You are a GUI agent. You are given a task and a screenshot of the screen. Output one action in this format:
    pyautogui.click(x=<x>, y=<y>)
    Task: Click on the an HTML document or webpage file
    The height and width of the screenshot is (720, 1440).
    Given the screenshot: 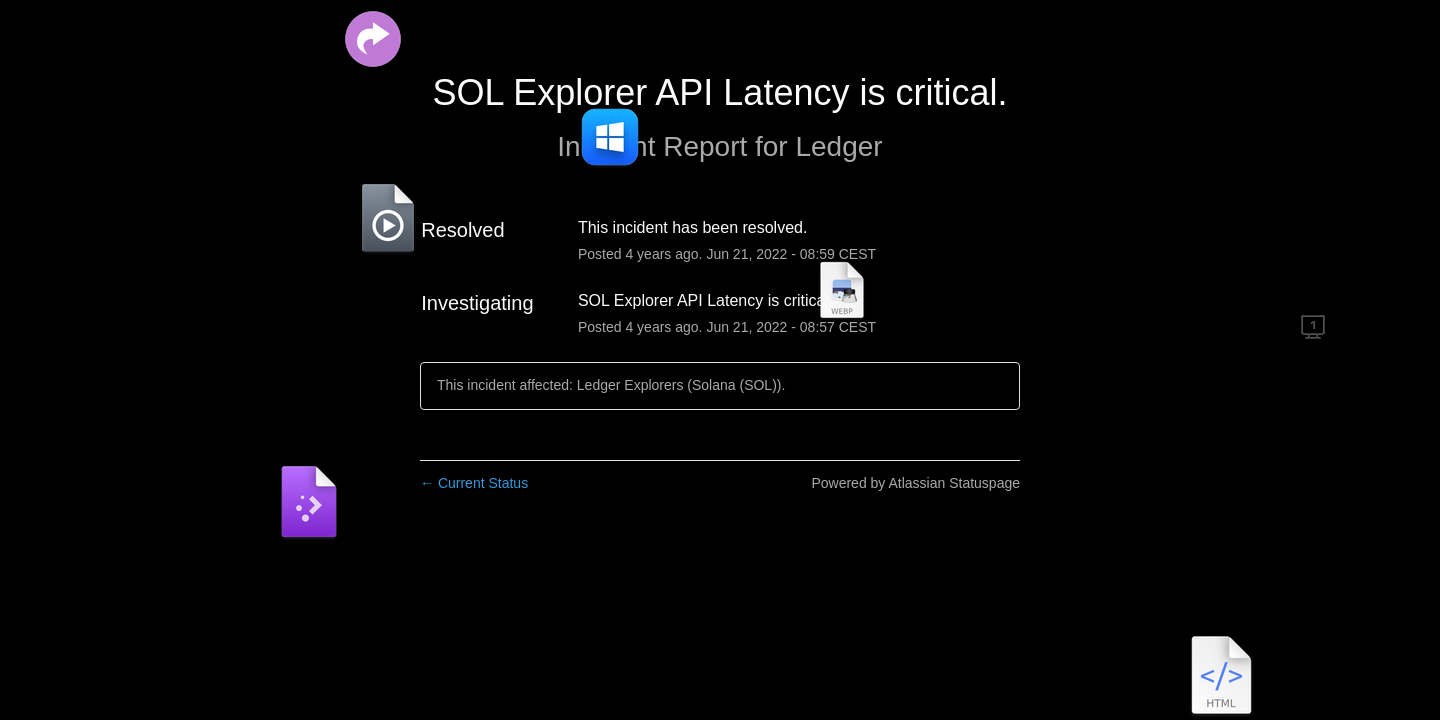 What is the action you would take?
    pyautogui.click(x=1221, y=676)
    